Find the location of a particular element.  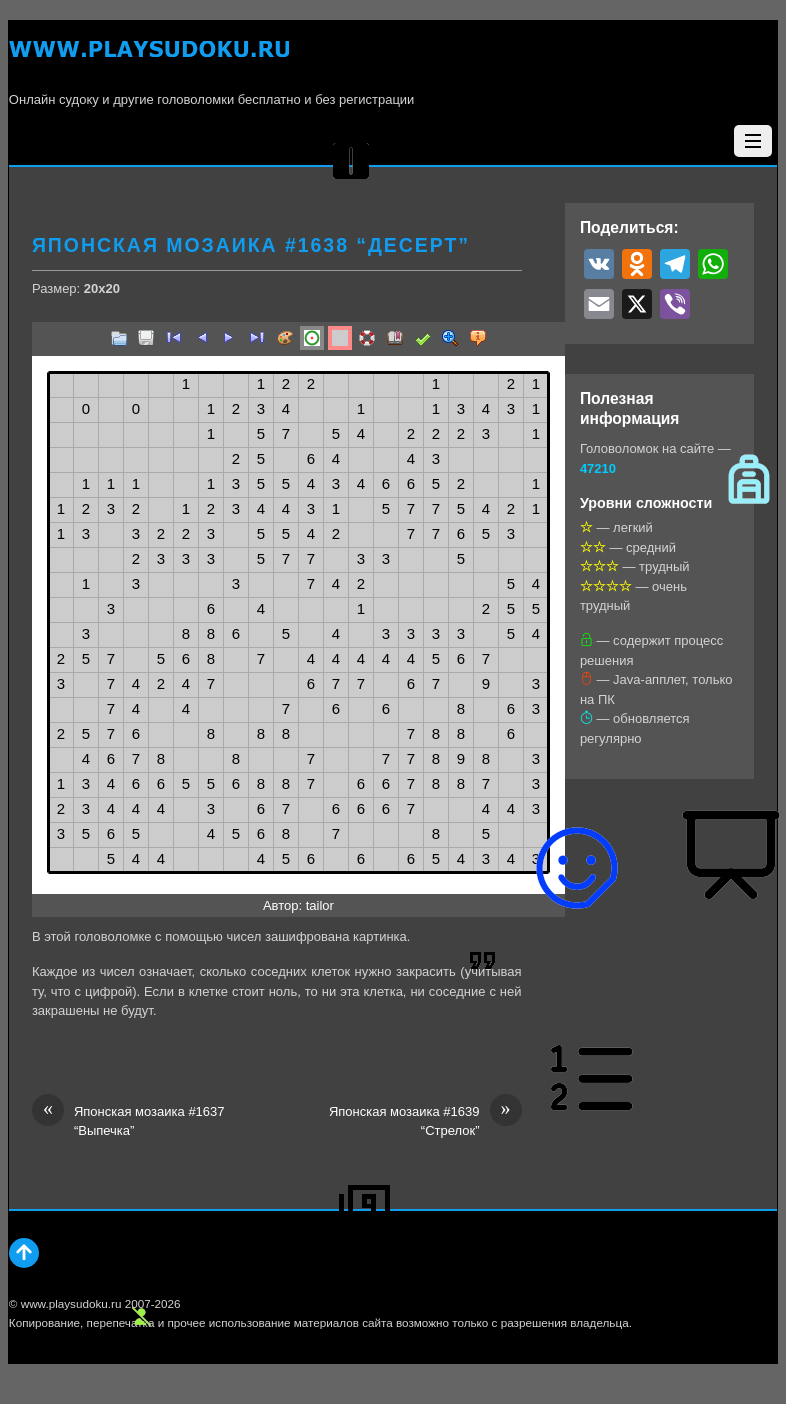

add a sticker to your message is located at coordinates (577, 868).